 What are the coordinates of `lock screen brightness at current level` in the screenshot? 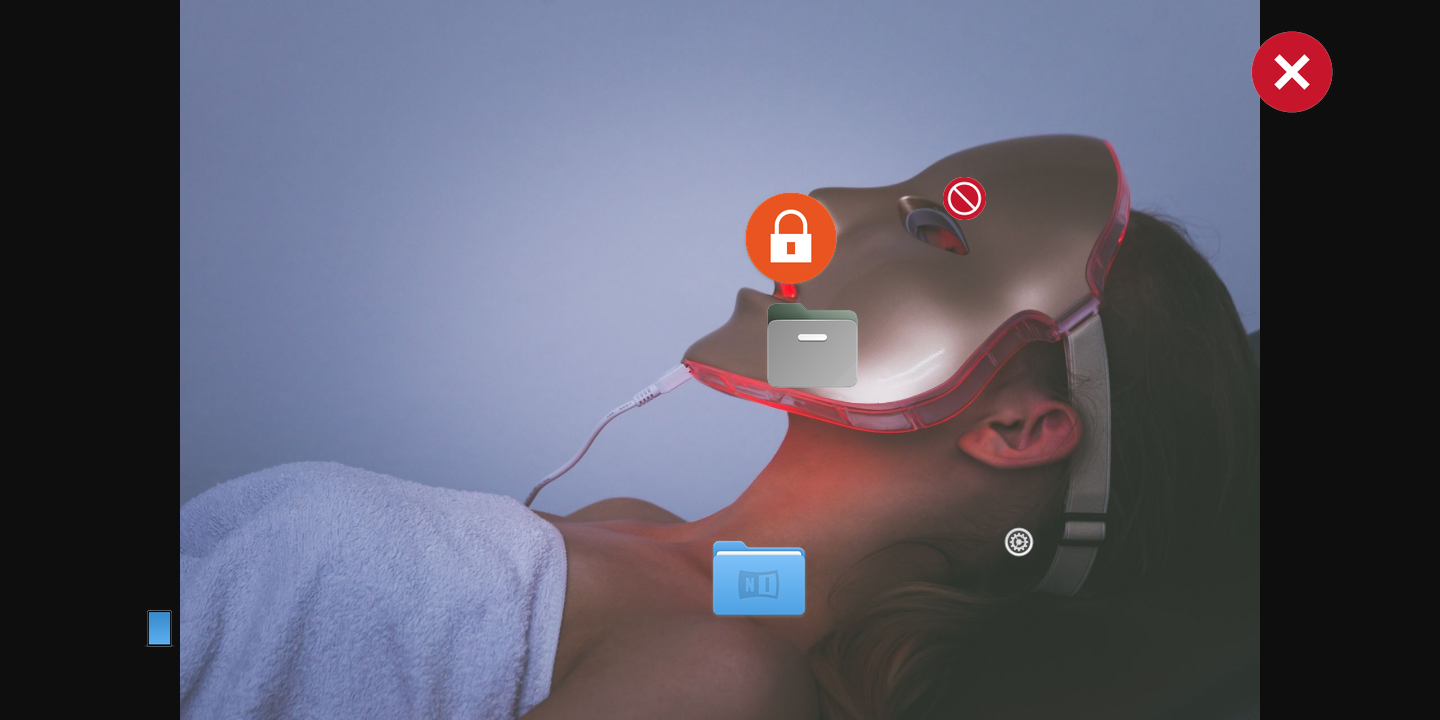 It's located at (791, 238).